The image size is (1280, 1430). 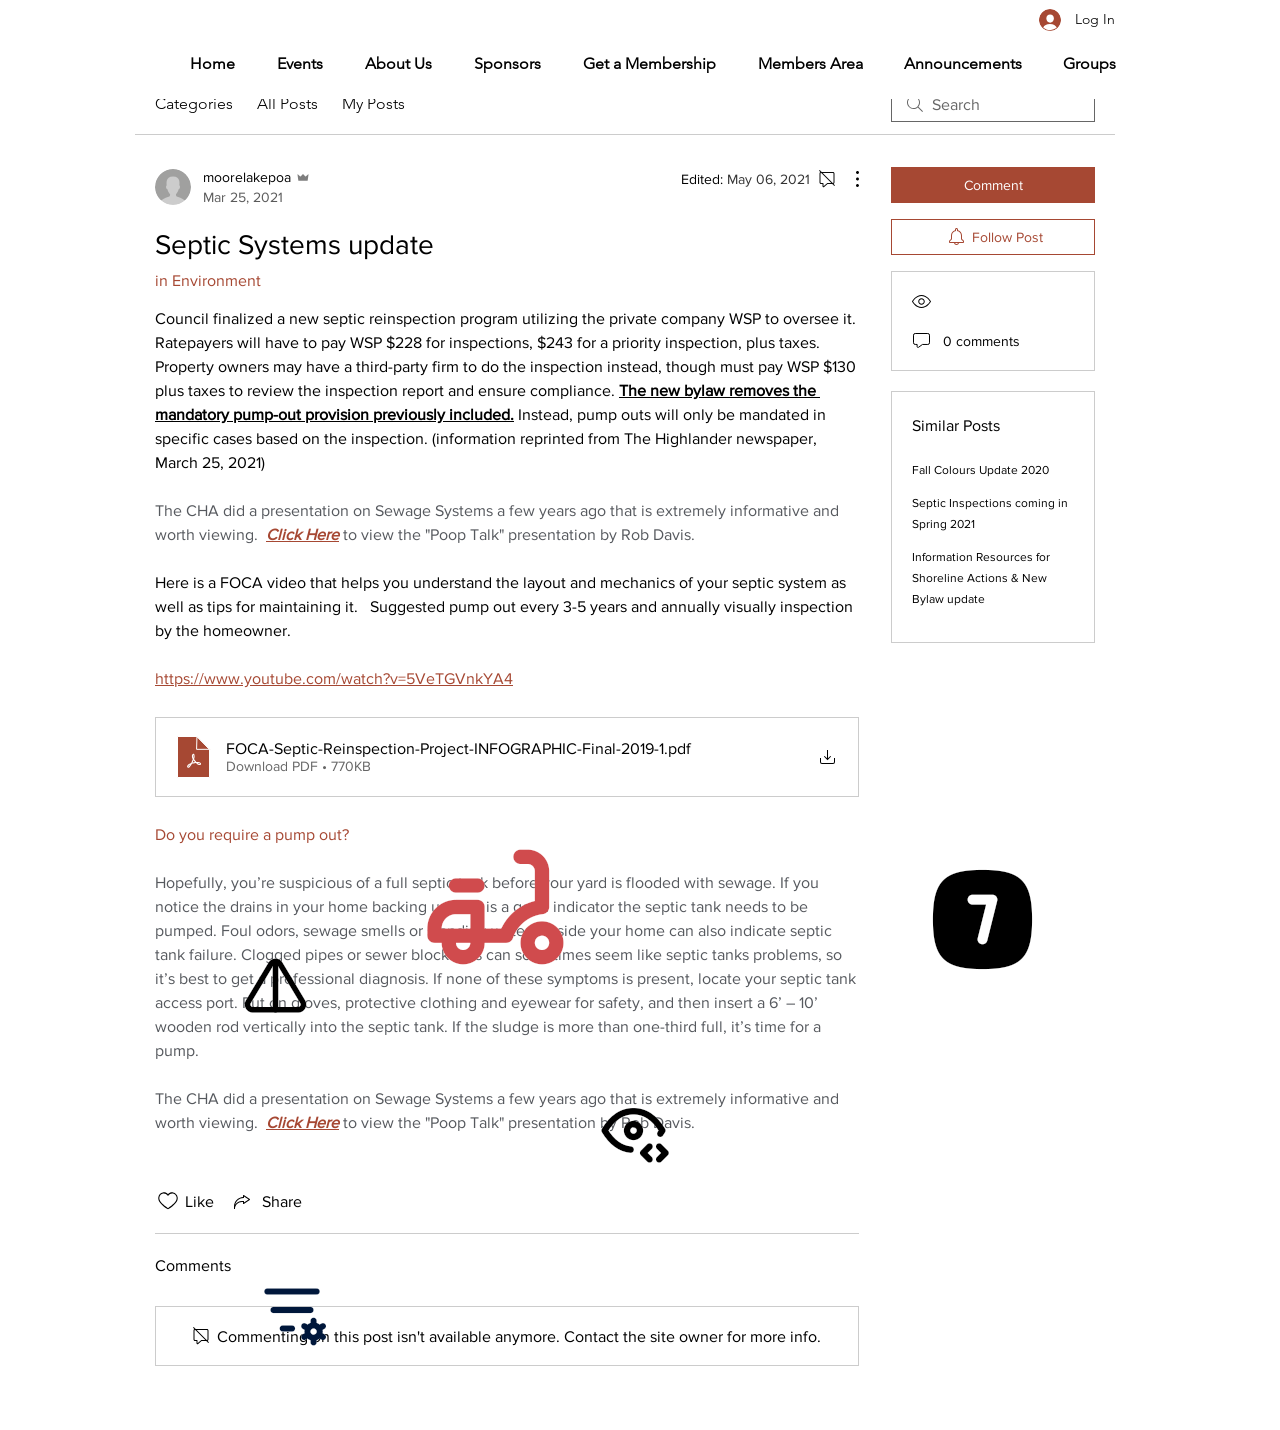 What do you see at coordinates (292, 1310) in the screenshot?
I see `configure filter settings` at bounding box center [292, 1310].